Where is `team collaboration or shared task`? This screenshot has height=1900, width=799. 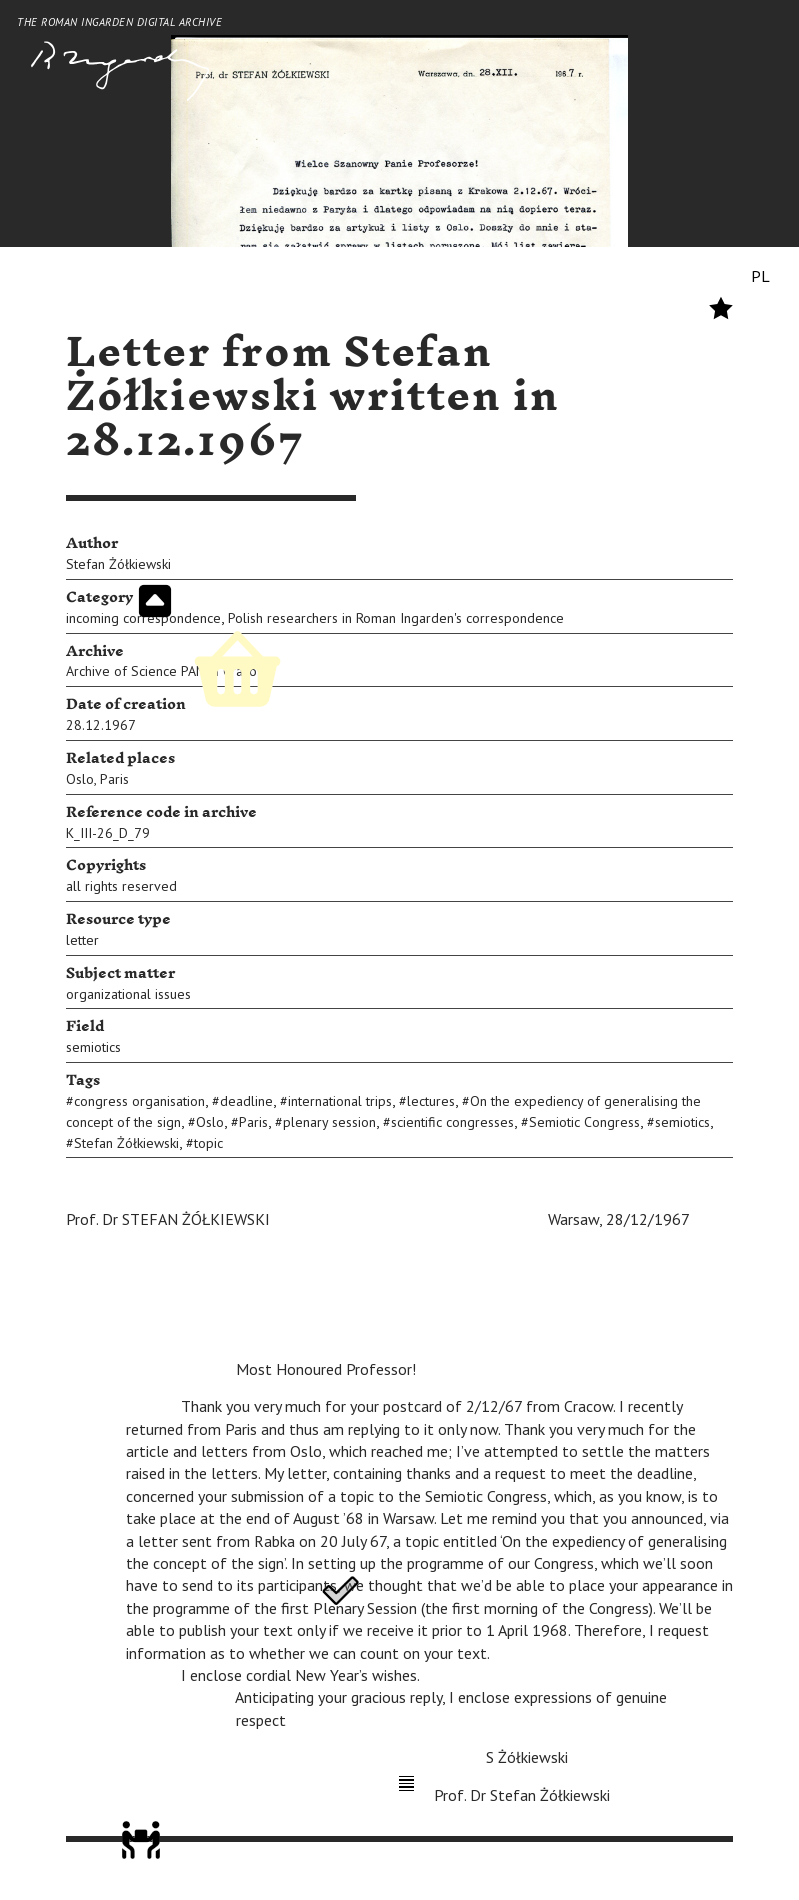
team collaboration or shared task is located at coordinates (141, 1840).